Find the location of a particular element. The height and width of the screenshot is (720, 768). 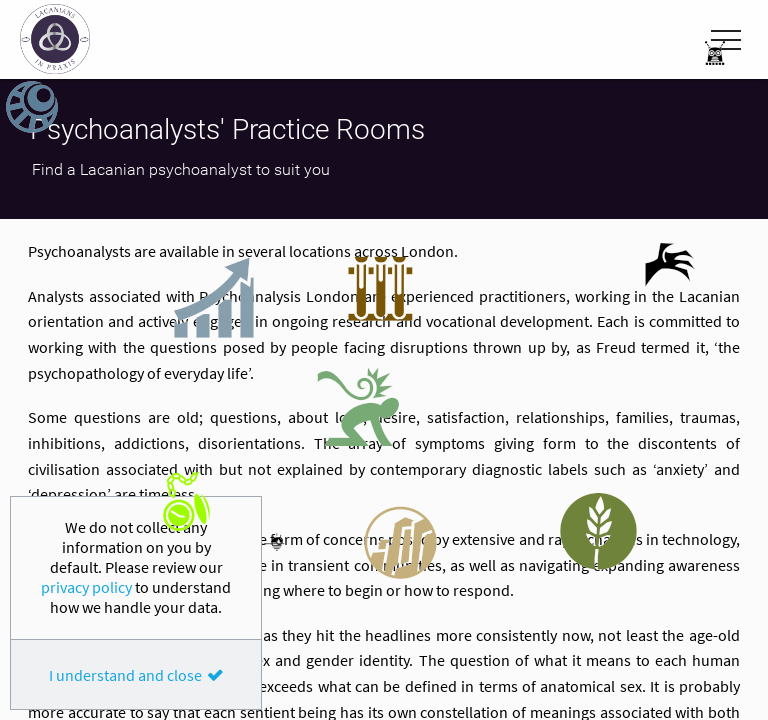

access laboratory or experiment features is located at coordinates (380, 288).